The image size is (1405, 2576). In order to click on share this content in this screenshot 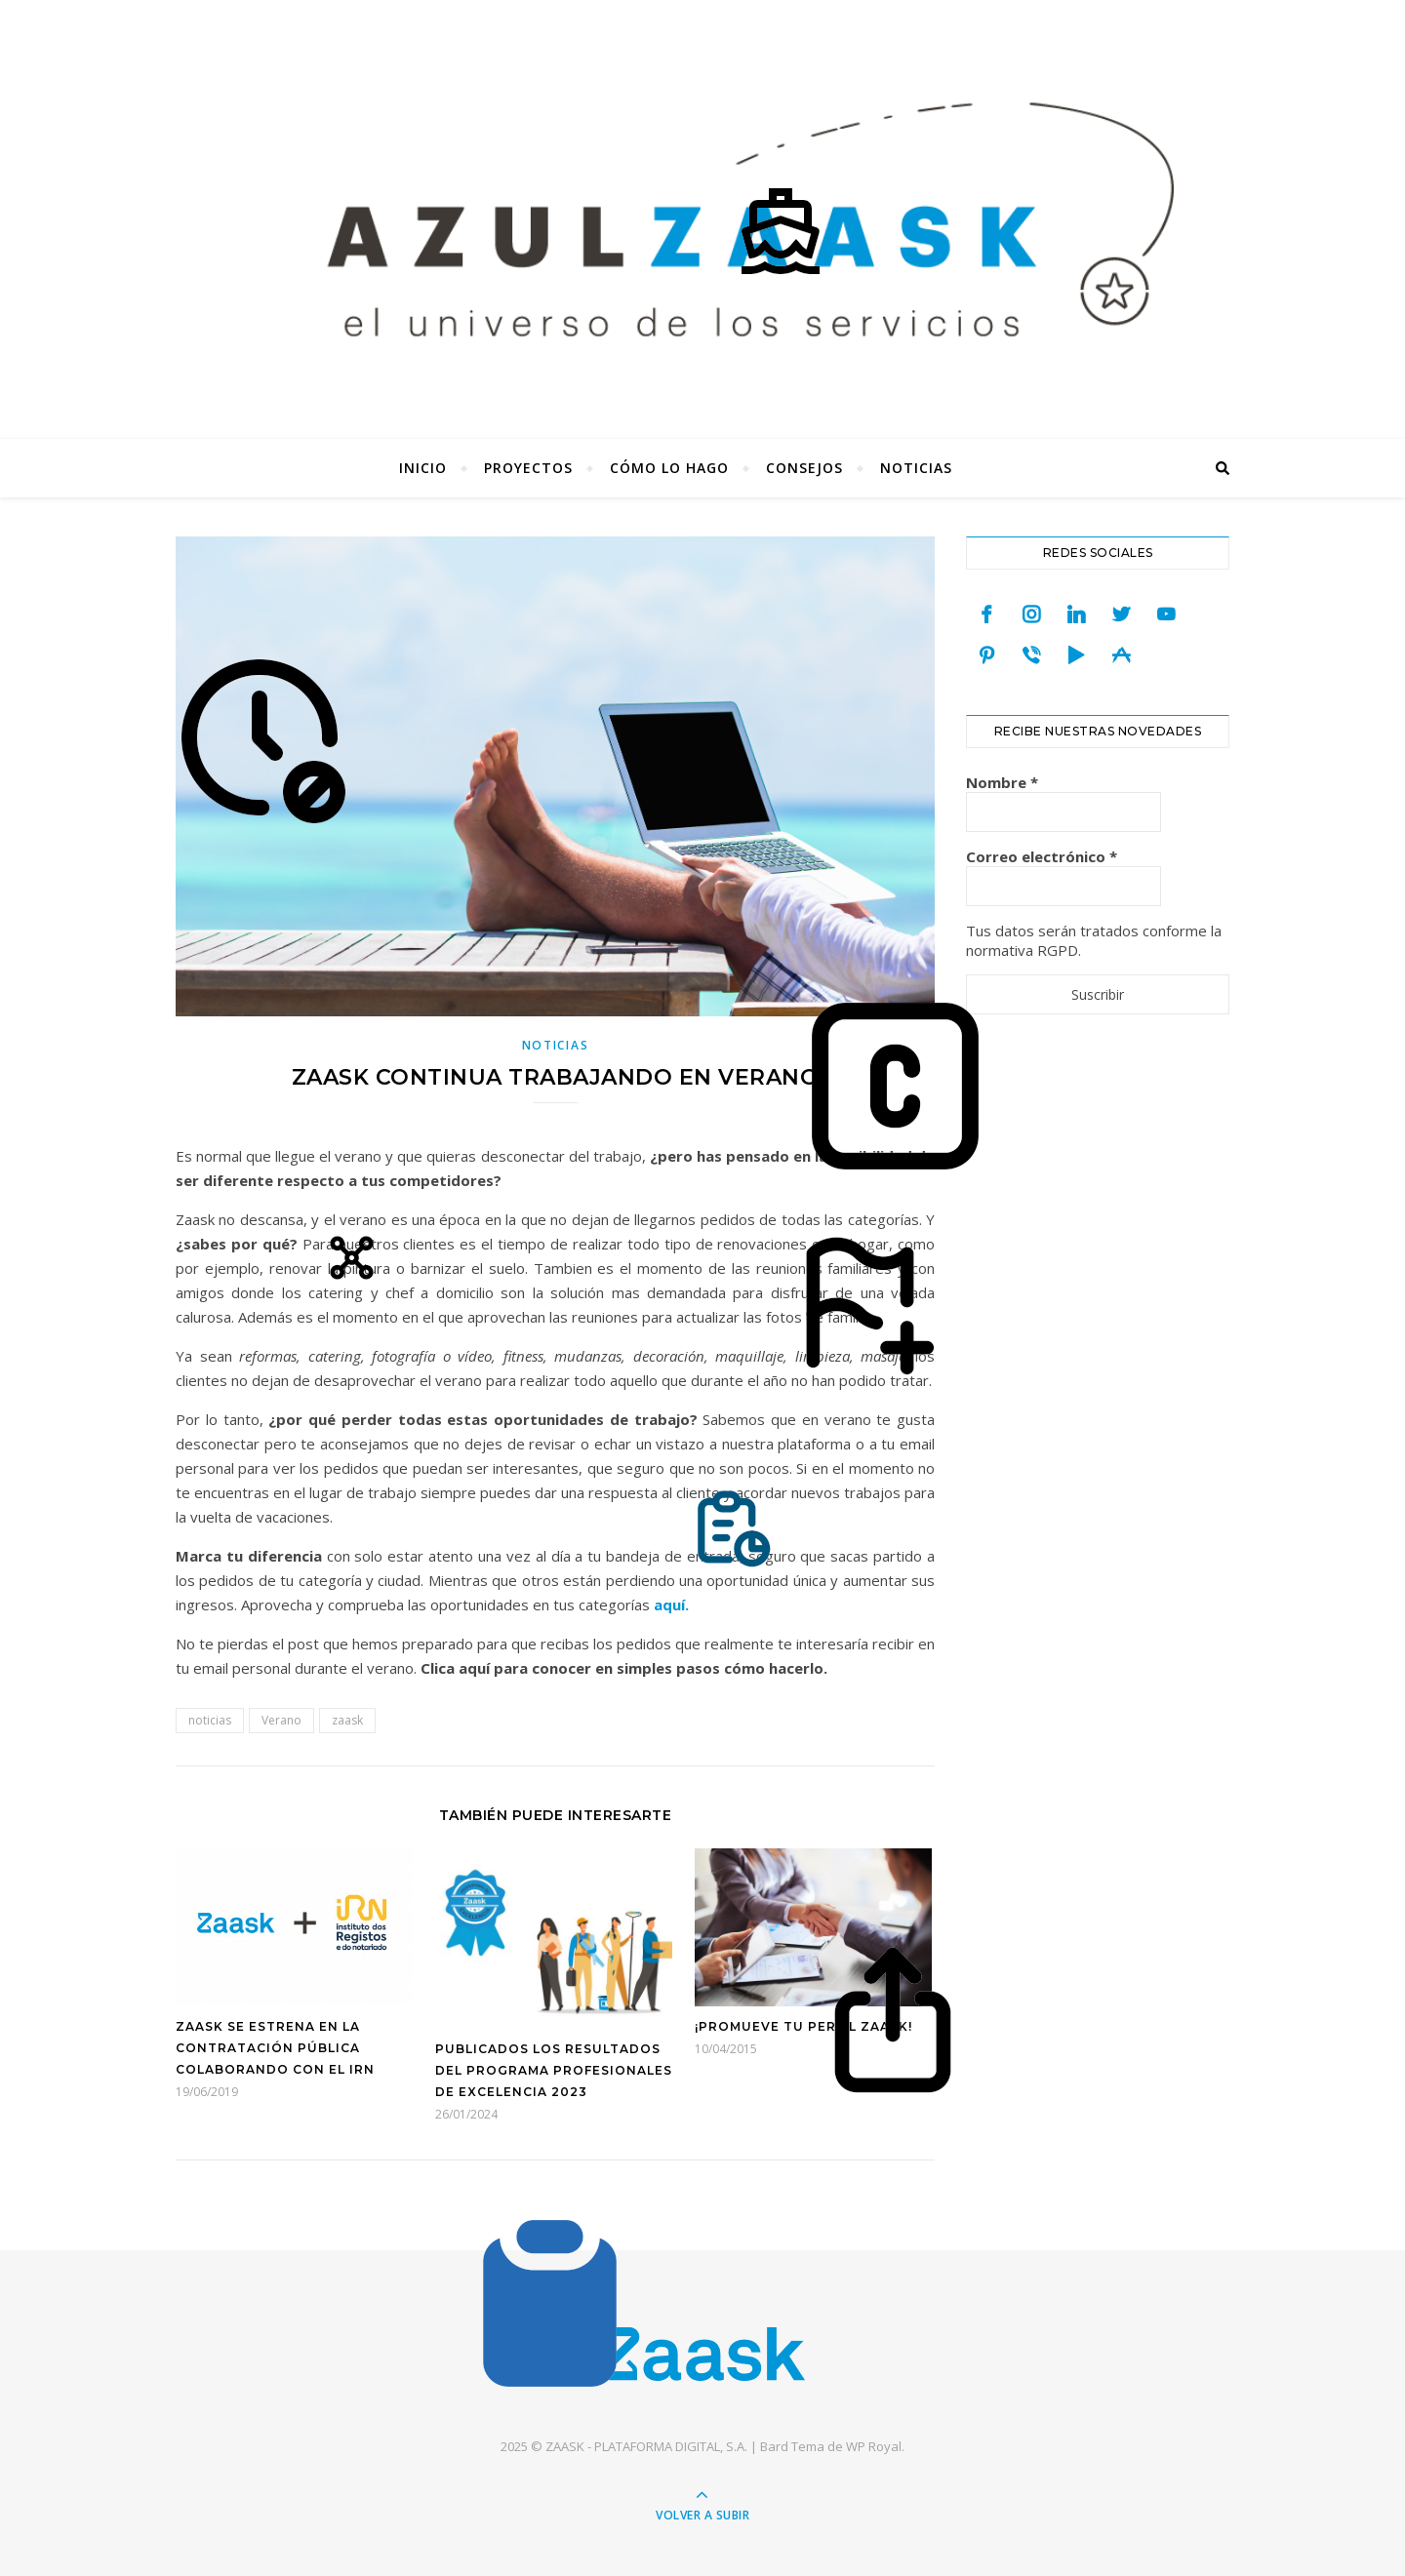, I will do `click(893, 2020)`.